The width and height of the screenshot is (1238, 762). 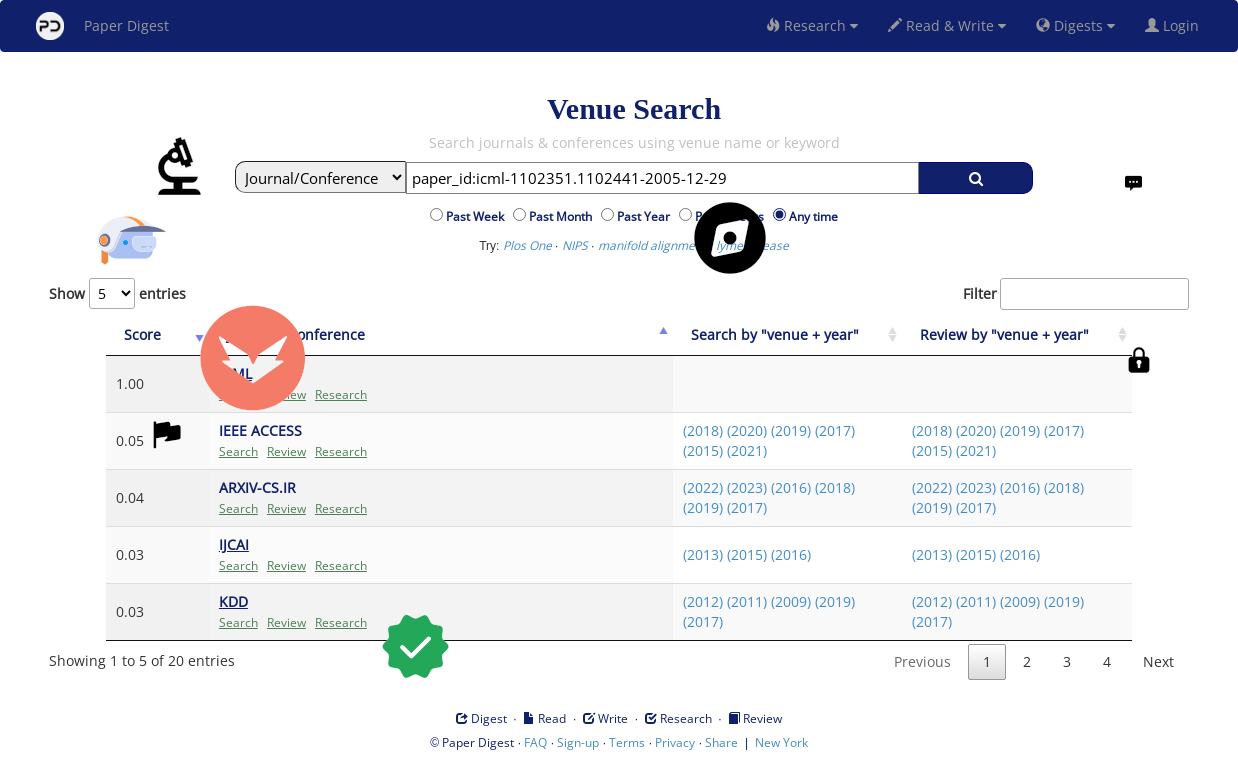 I want to click on open the discord server discovery page, so click(x=730, y=238).